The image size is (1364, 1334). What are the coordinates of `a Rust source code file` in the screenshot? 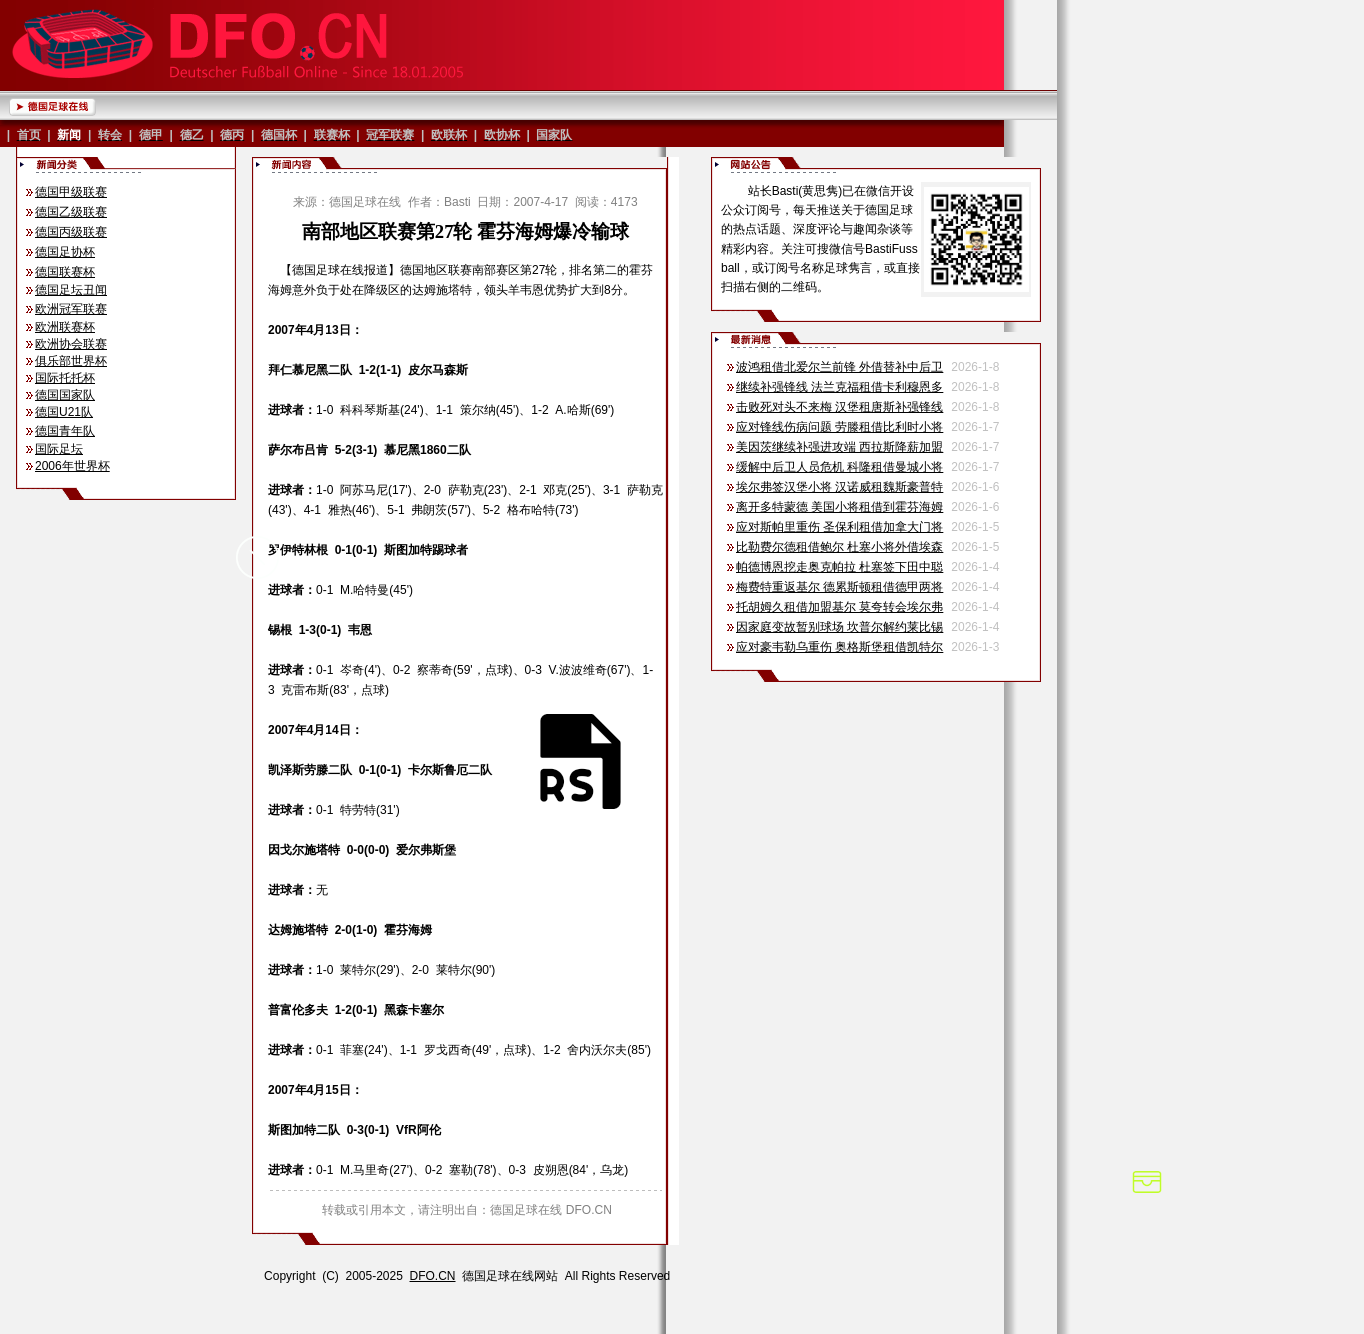 It's located at (580, 761).